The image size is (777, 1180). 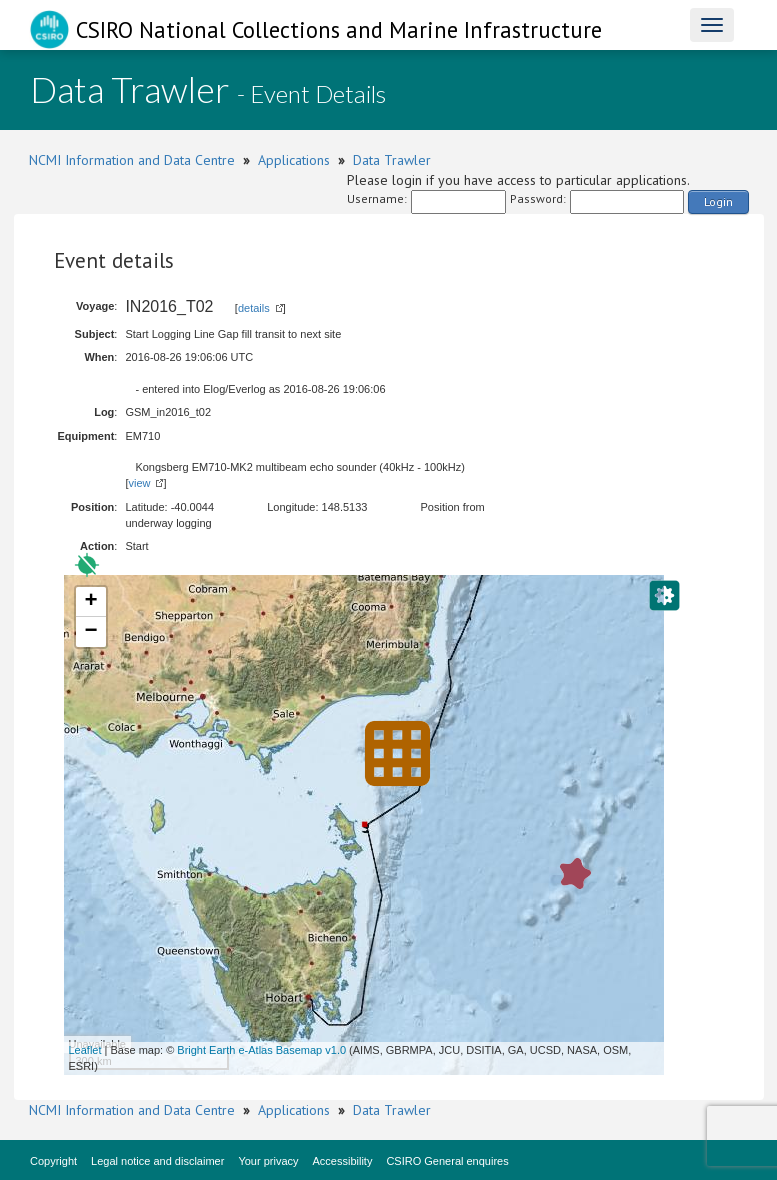 What do you see at coordinates (664, 595) in the screenshot?
I see `indicates virus or malware detected` at bounding box center [664, 595].